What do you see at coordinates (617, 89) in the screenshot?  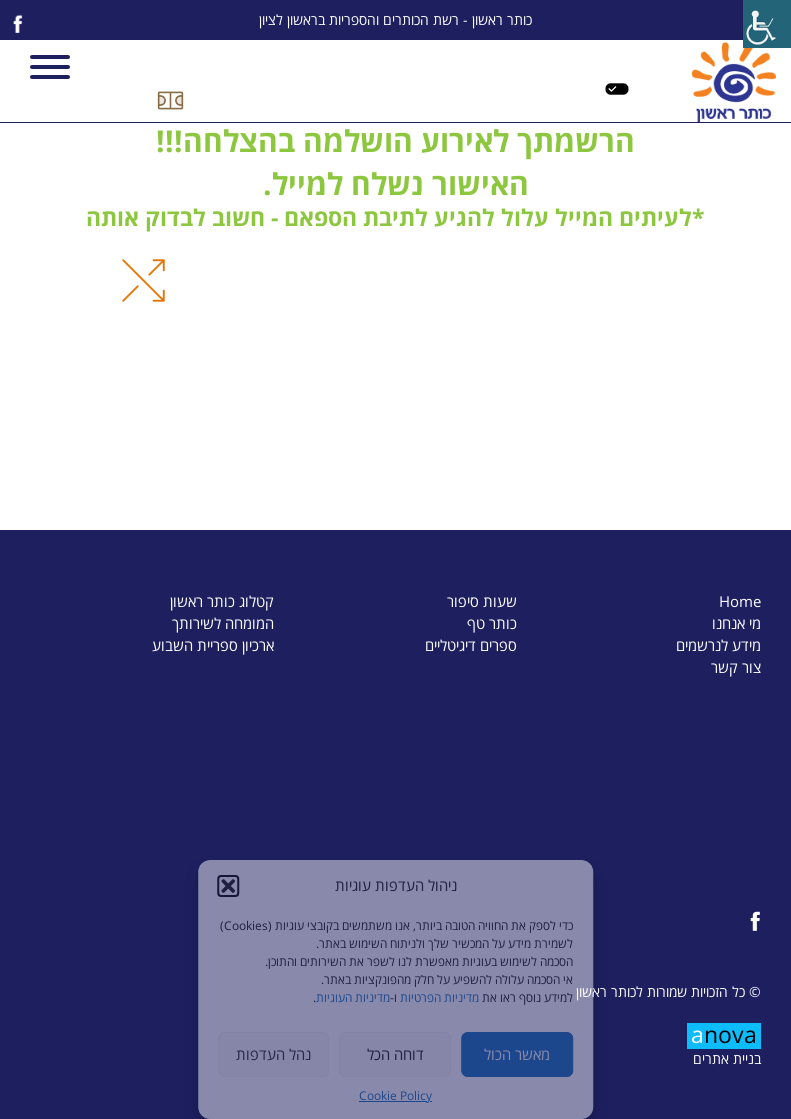 I see `toggle switch in the on or enabled state` at bounding box center [617, 89].